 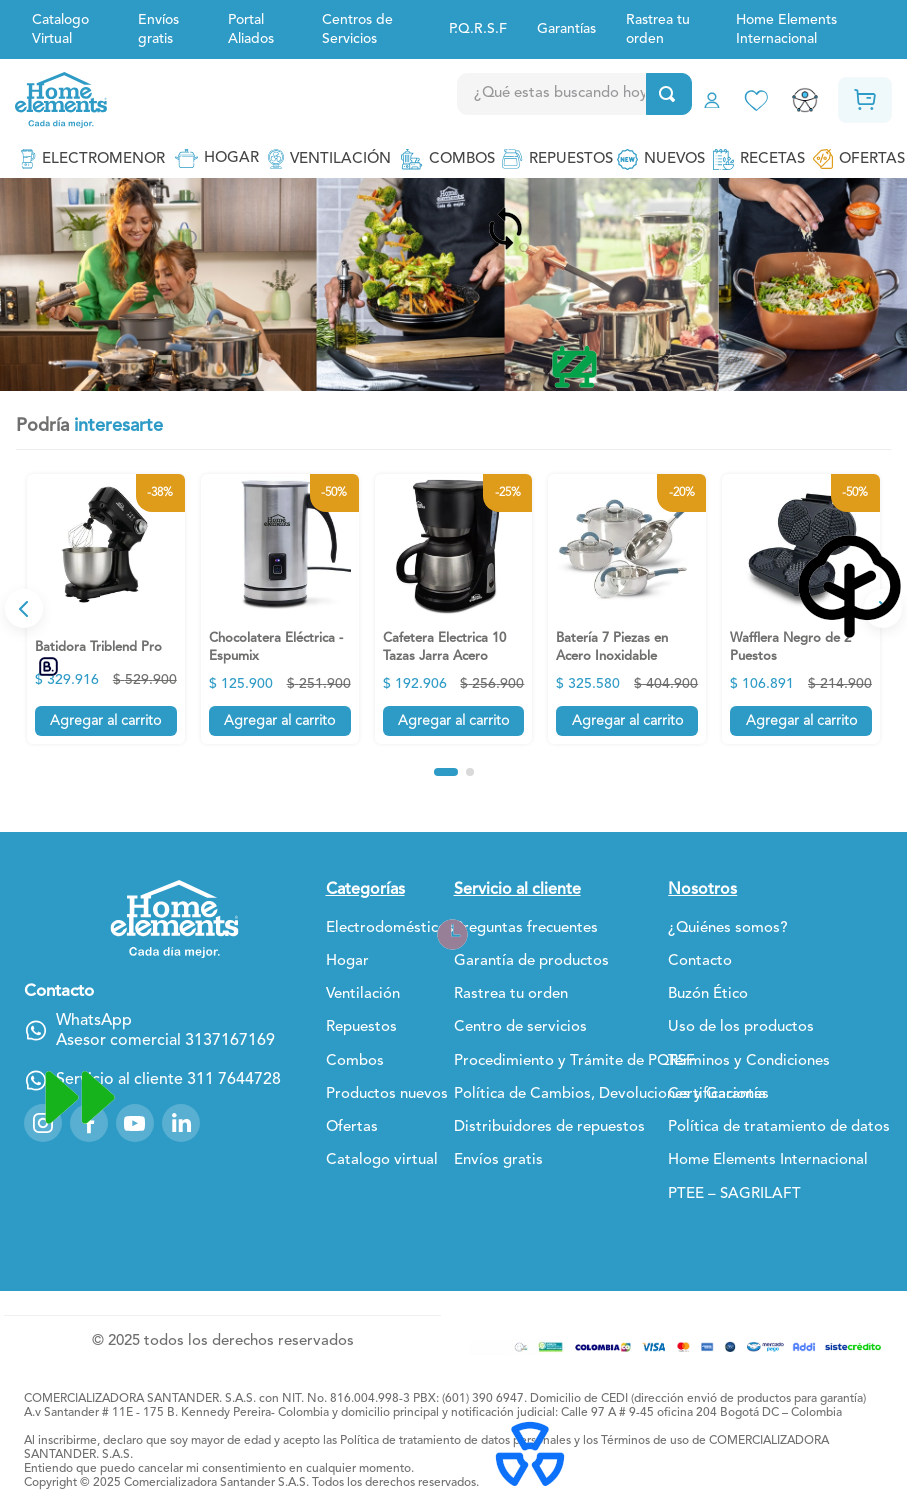 What do you see at coordinates (530, 1456) in the screenshot?
I see `indicates hazardous or radioactive content warning` at bounding box center [530, 1456].